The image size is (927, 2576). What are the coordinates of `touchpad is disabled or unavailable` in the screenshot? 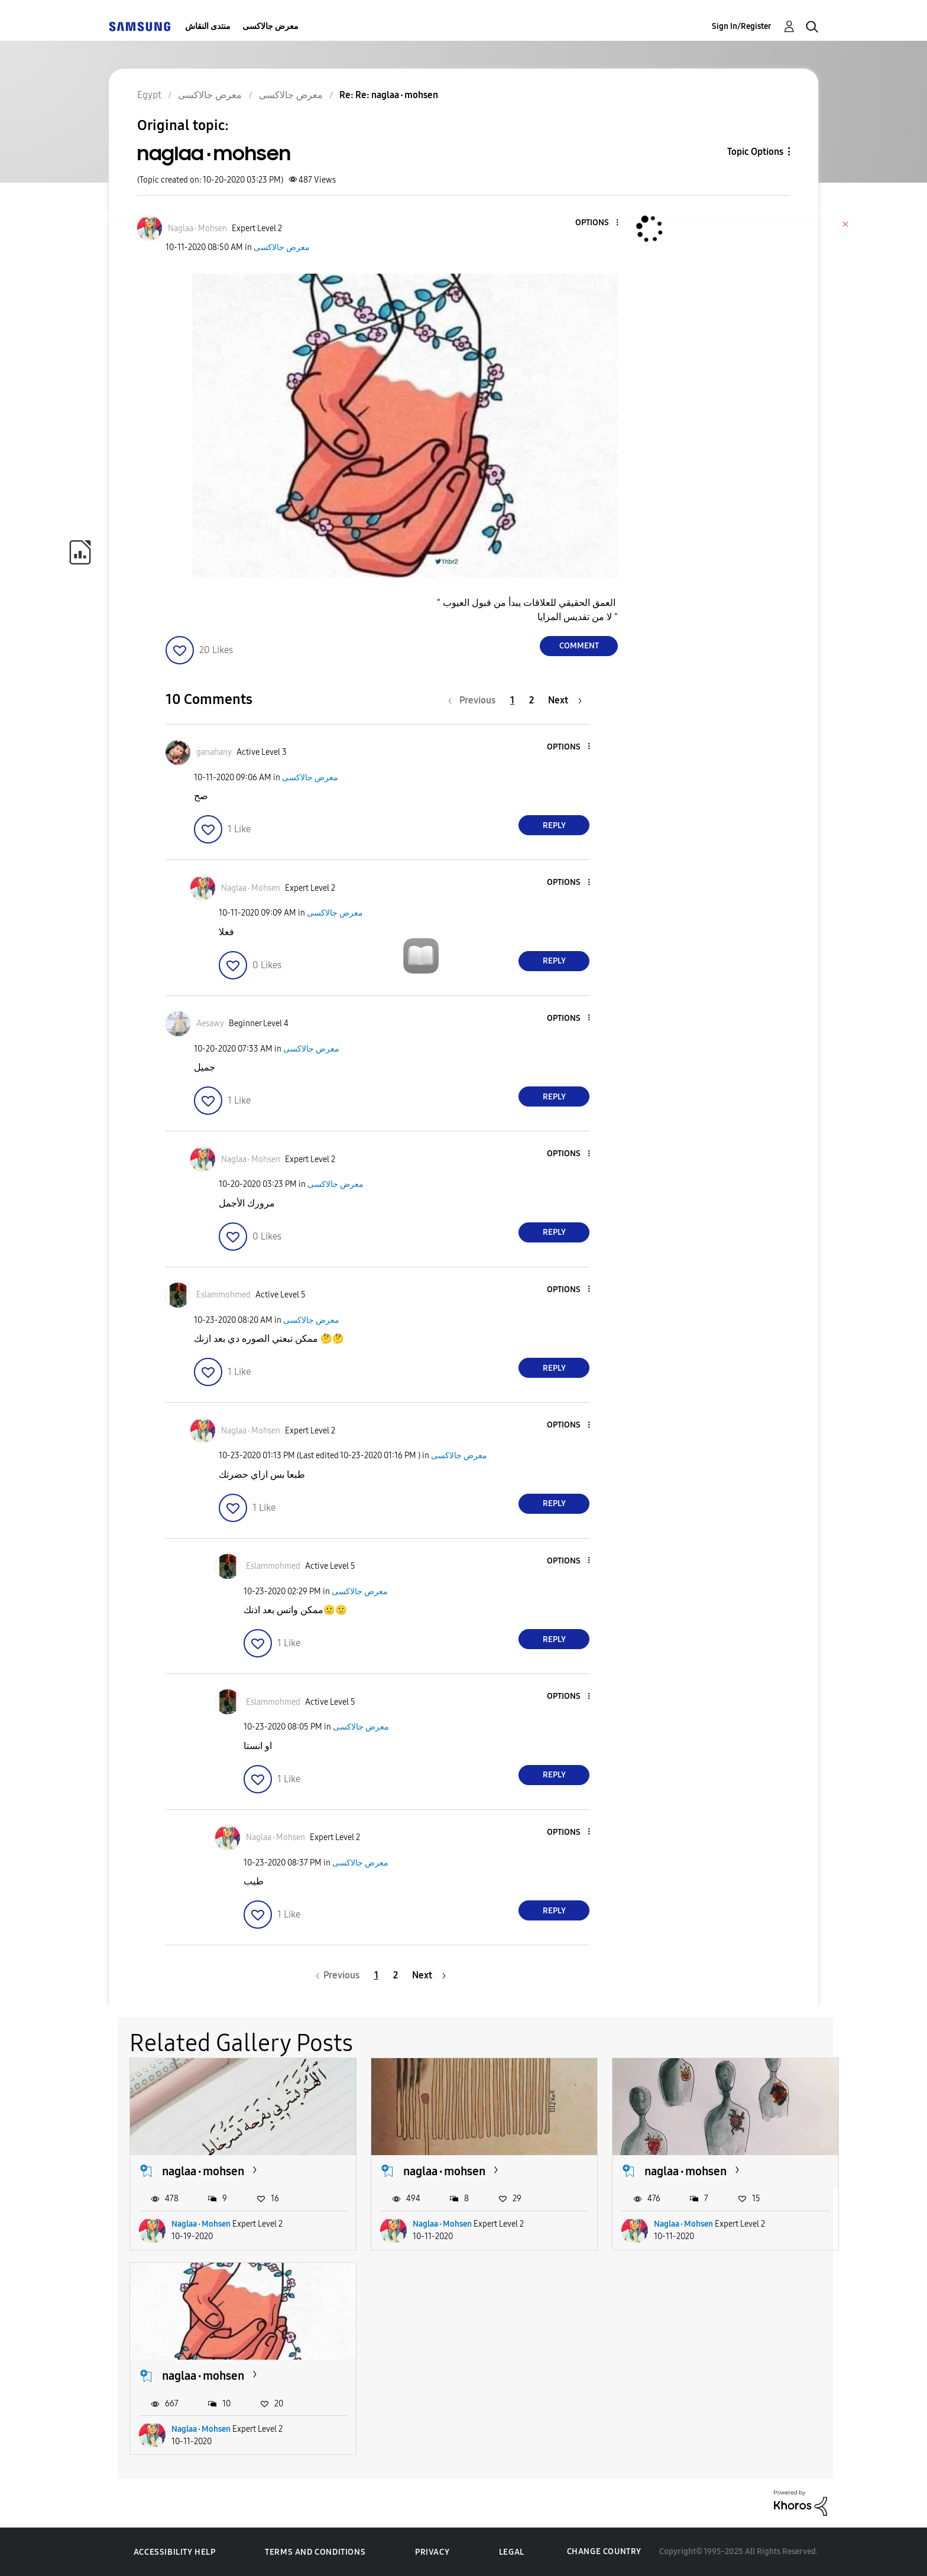 It's located at (845, 226).